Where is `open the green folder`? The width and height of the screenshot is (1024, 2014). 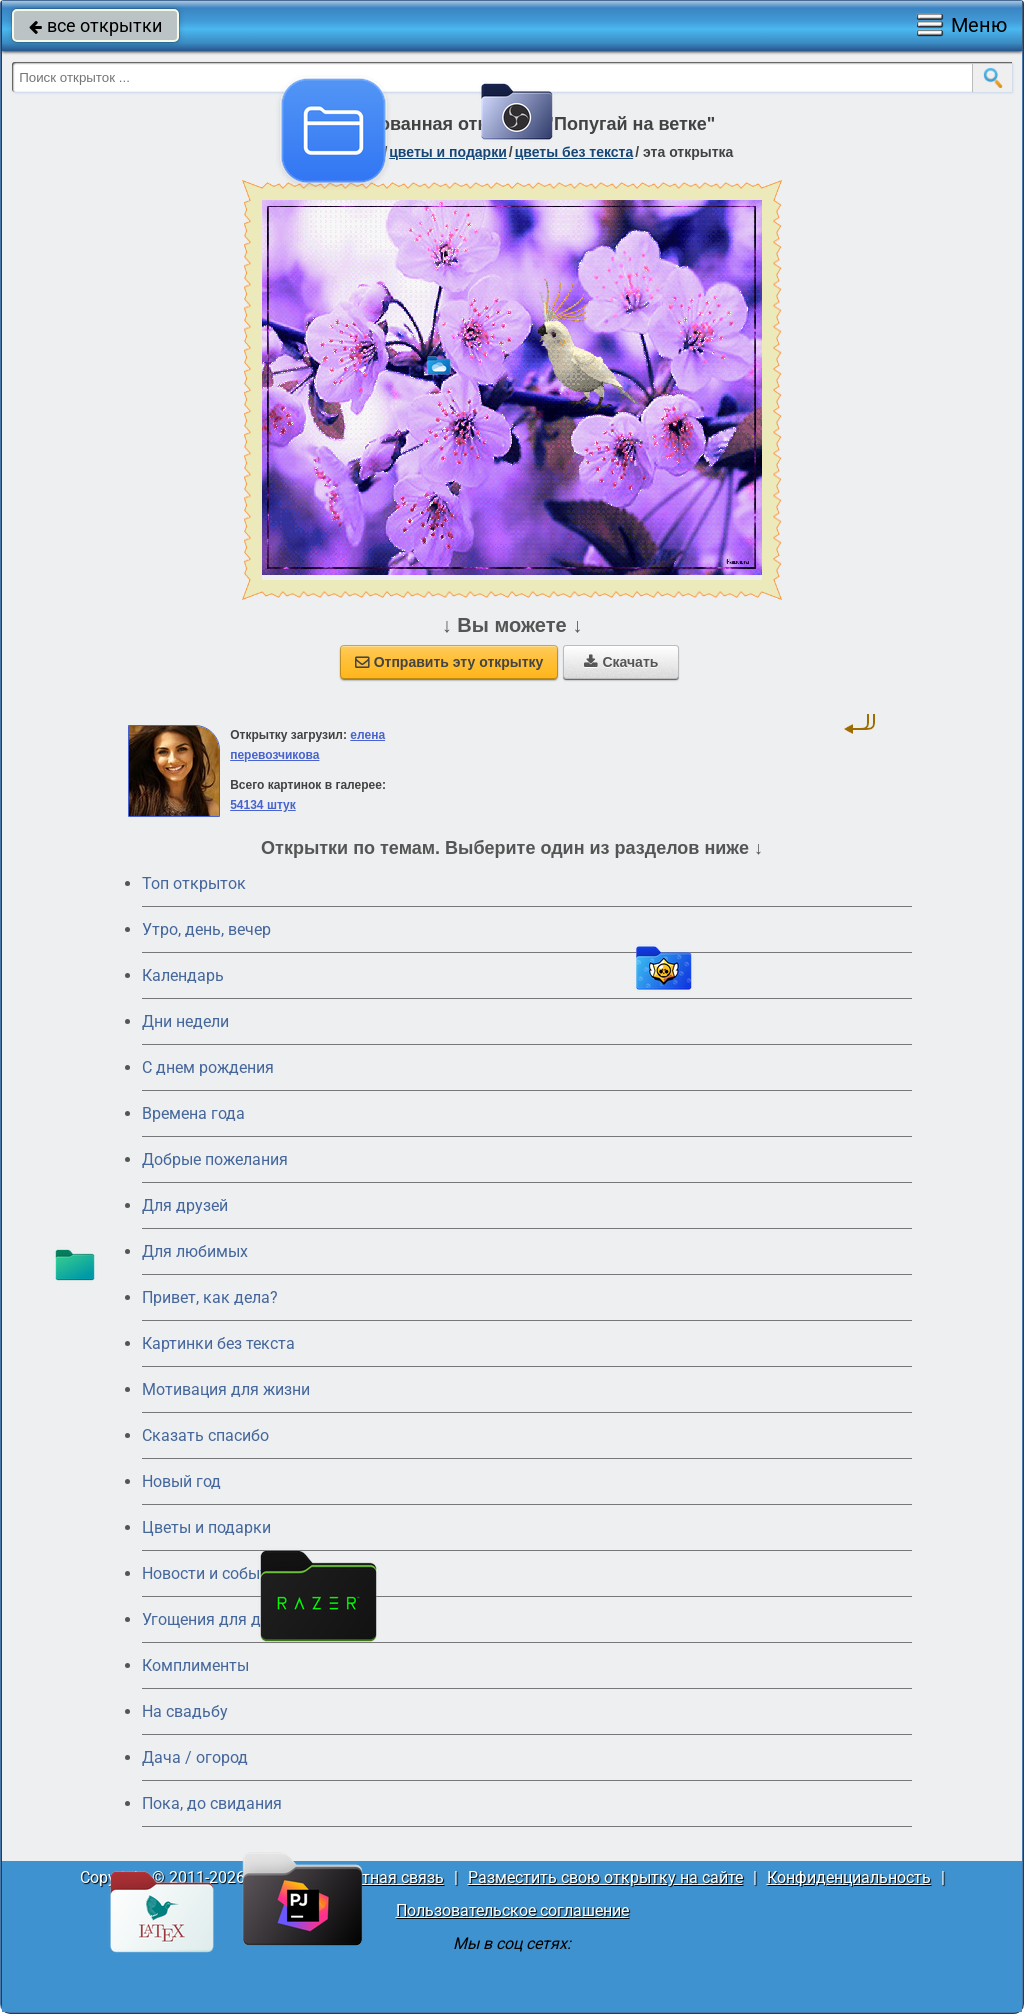
open the green folder is located at coordinates (75, 1266).